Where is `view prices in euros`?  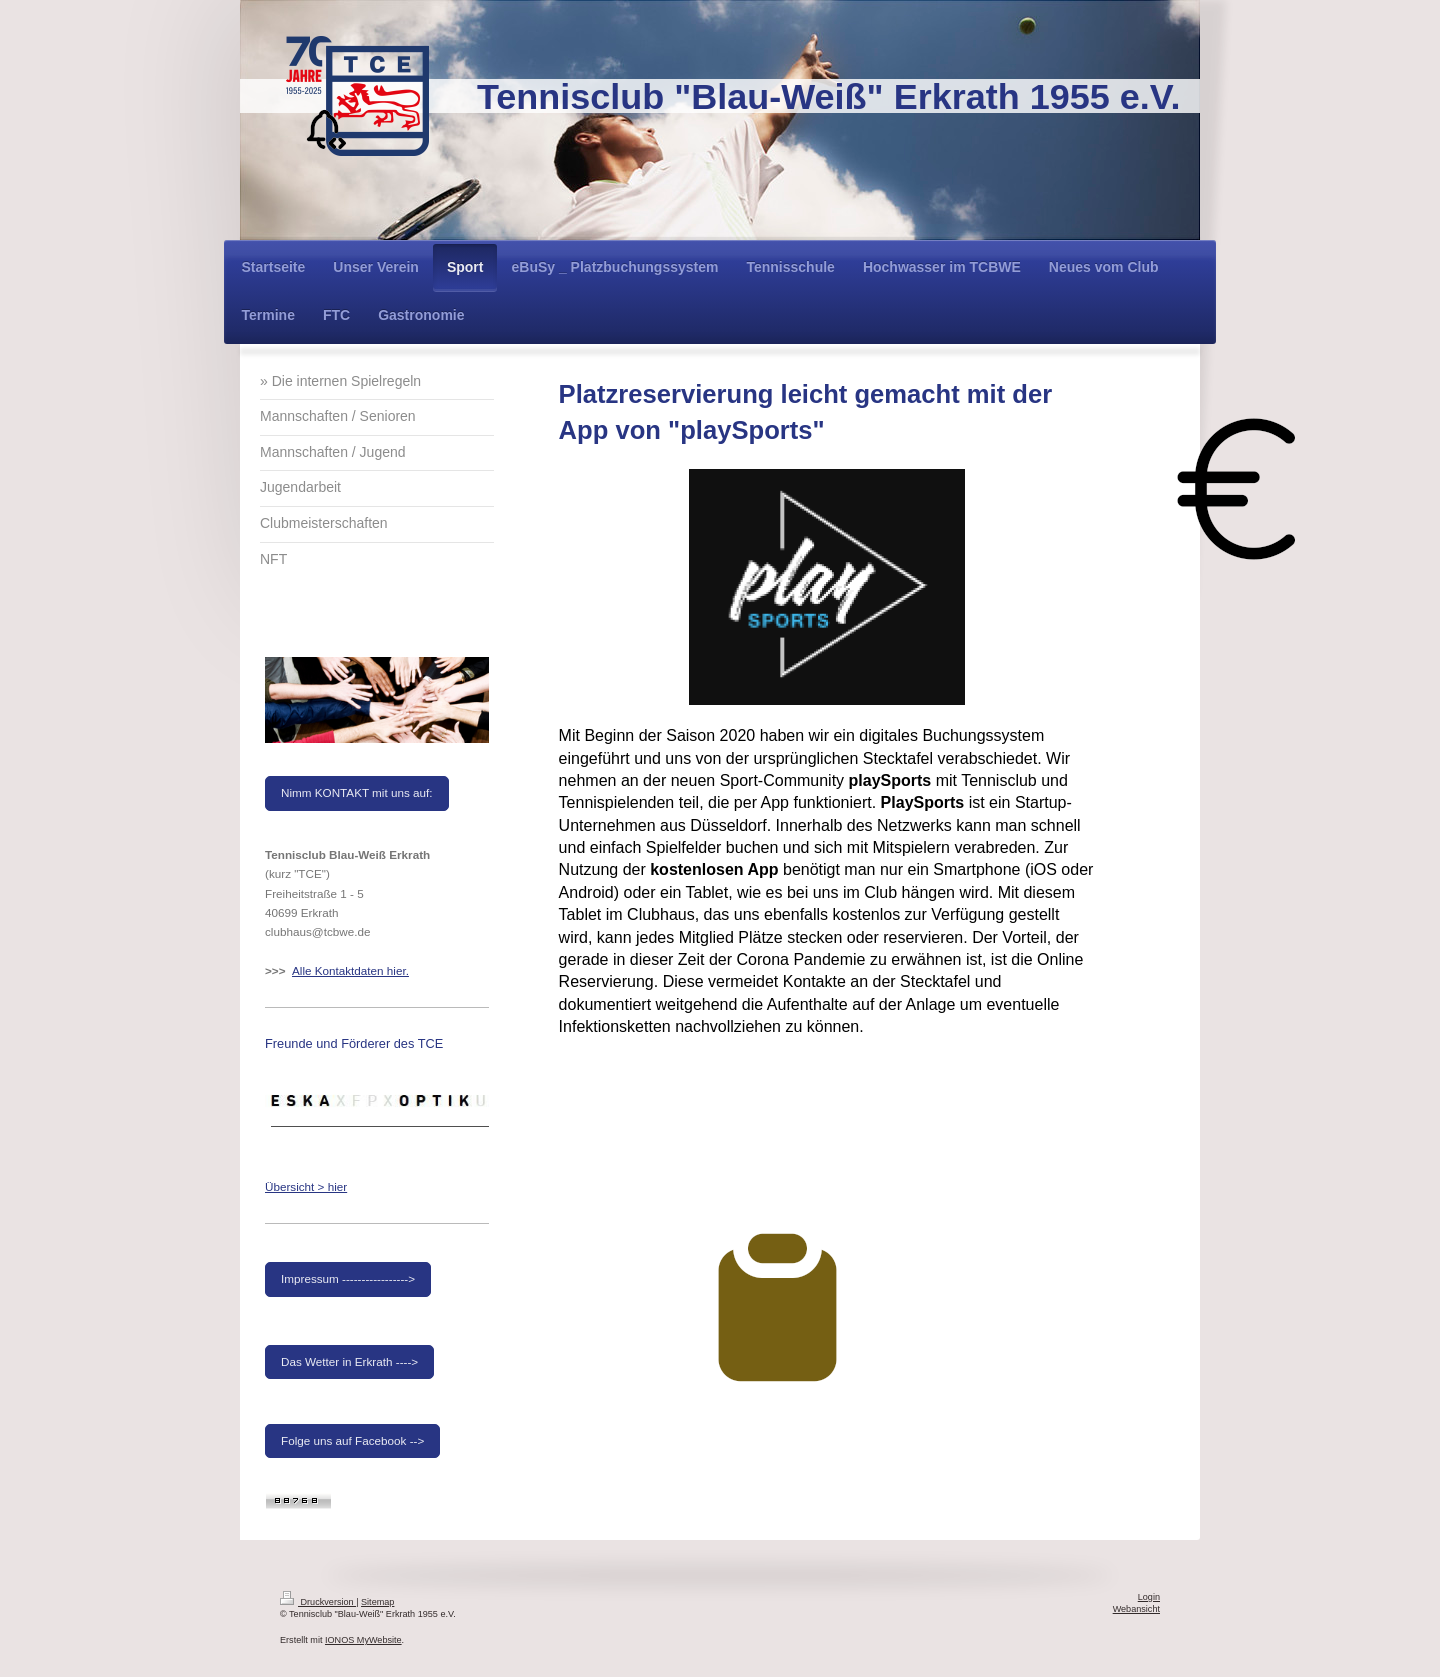
view prices in euros is located at coordinates (1248, 489).